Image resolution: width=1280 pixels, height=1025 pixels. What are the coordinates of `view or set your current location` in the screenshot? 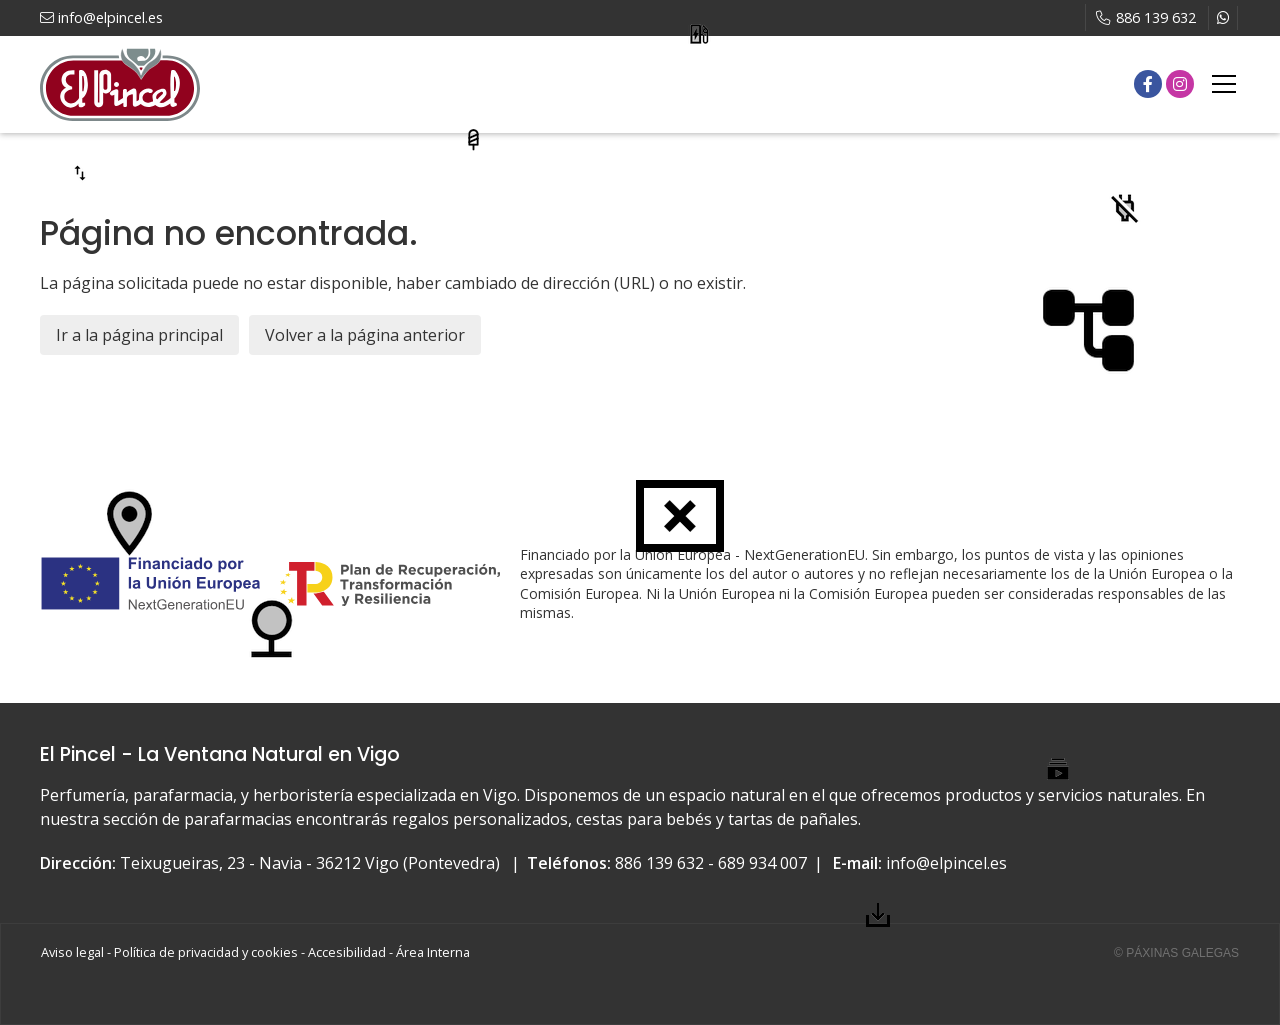 It's located at (129, 523).